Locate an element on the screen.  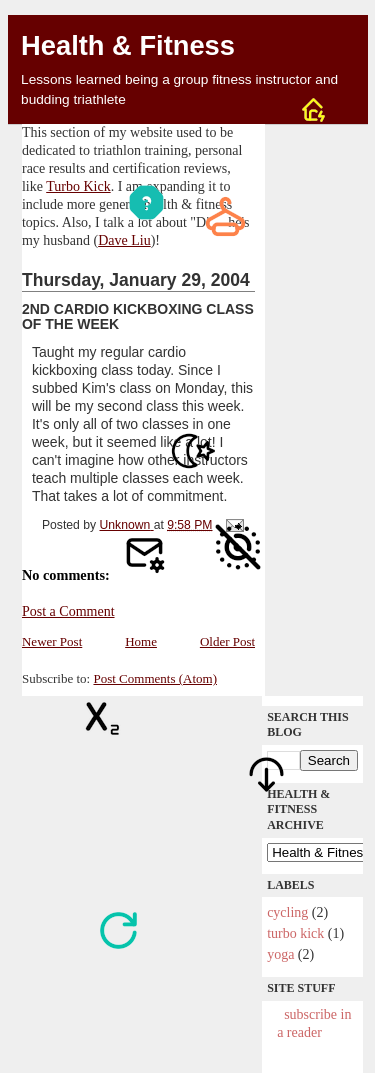
apply subscript formatting to selected text is located at coordinates (96, 718).